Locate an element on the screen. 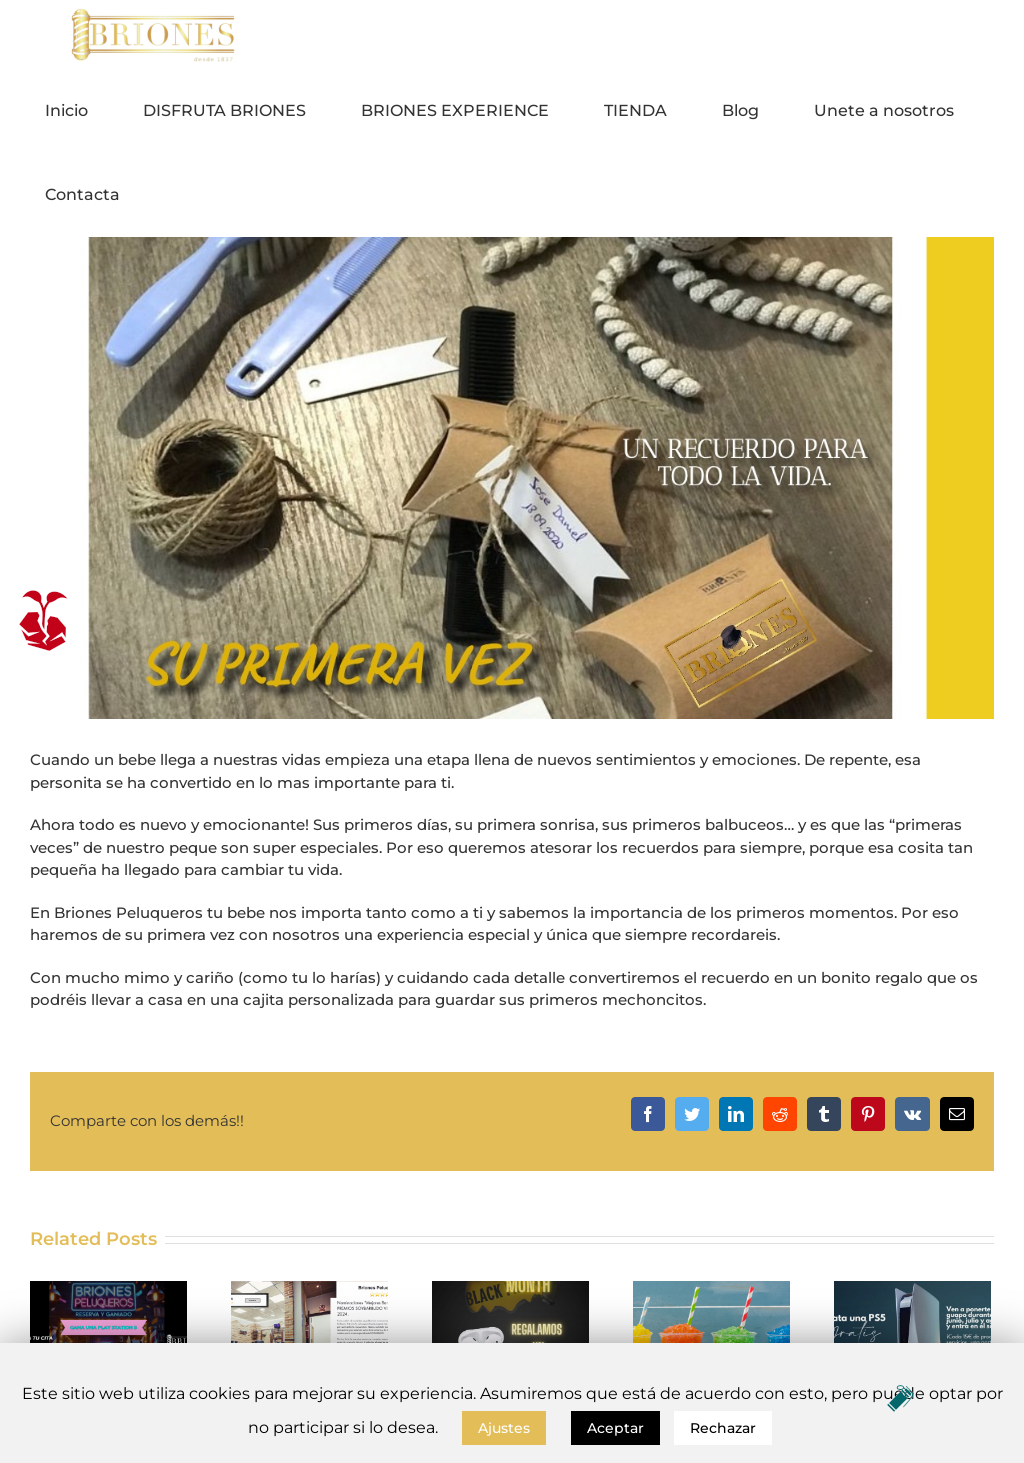 The height and width of the screenshot is (1463, 1024). plant a seed or start growing crops is located at coordinates (44, 620).